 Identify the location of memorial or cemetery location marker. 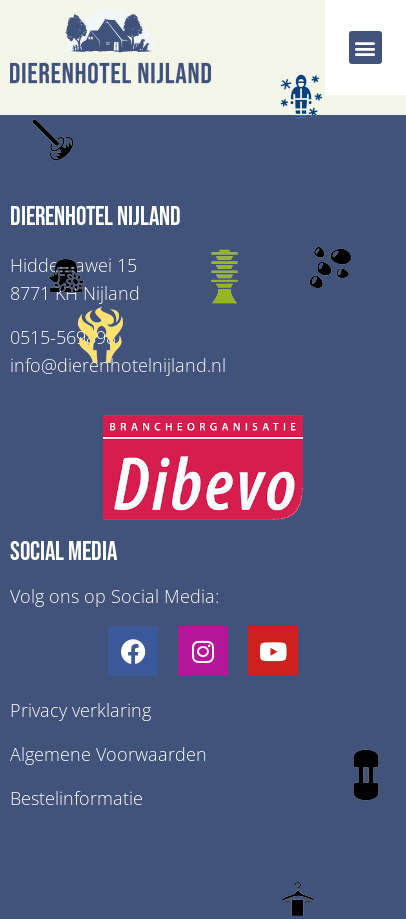
(66, 275).